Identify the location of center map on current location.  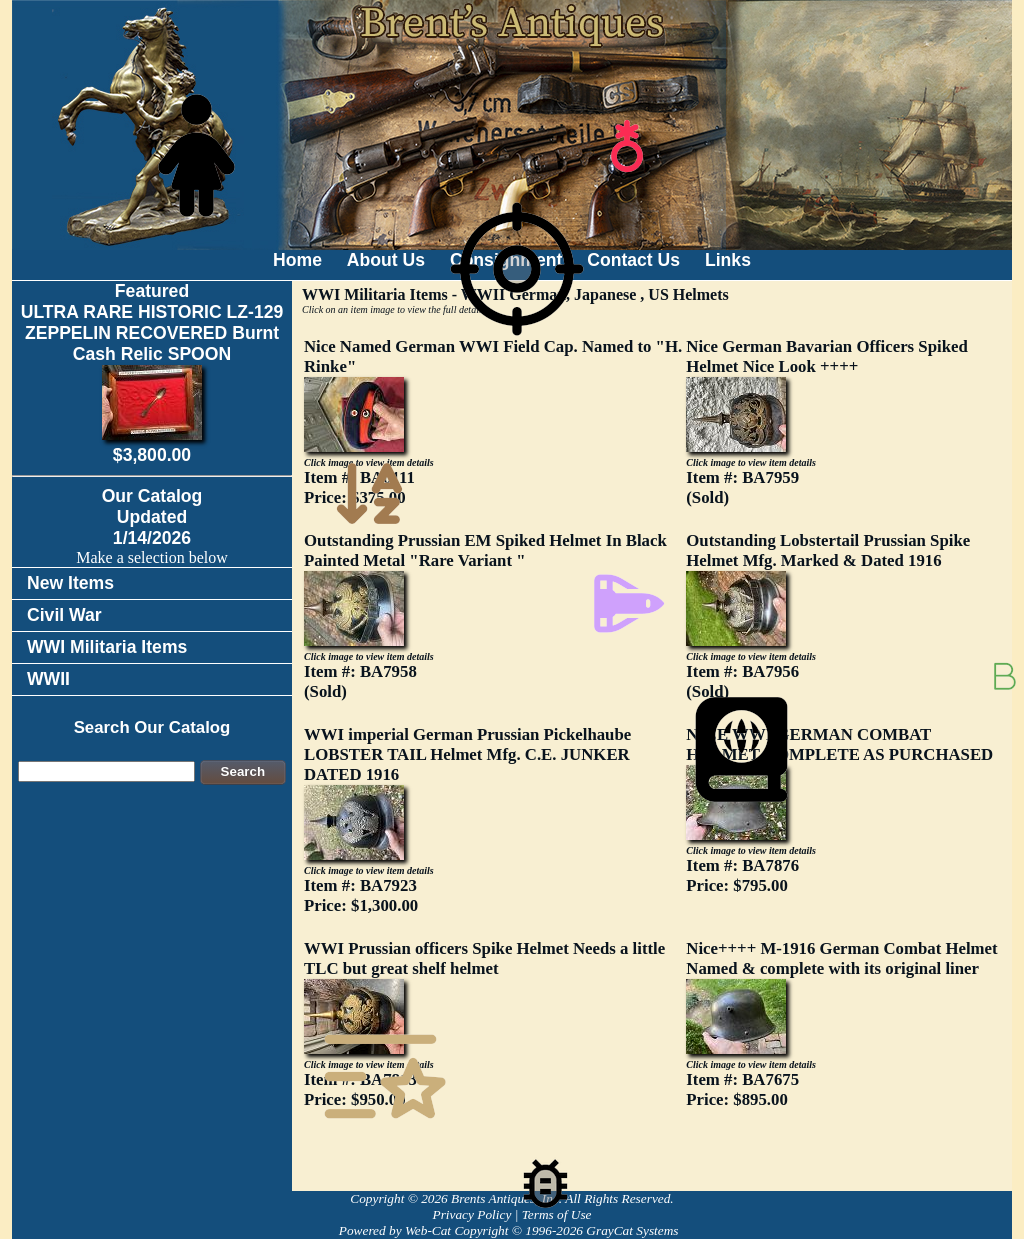
(517, 269).